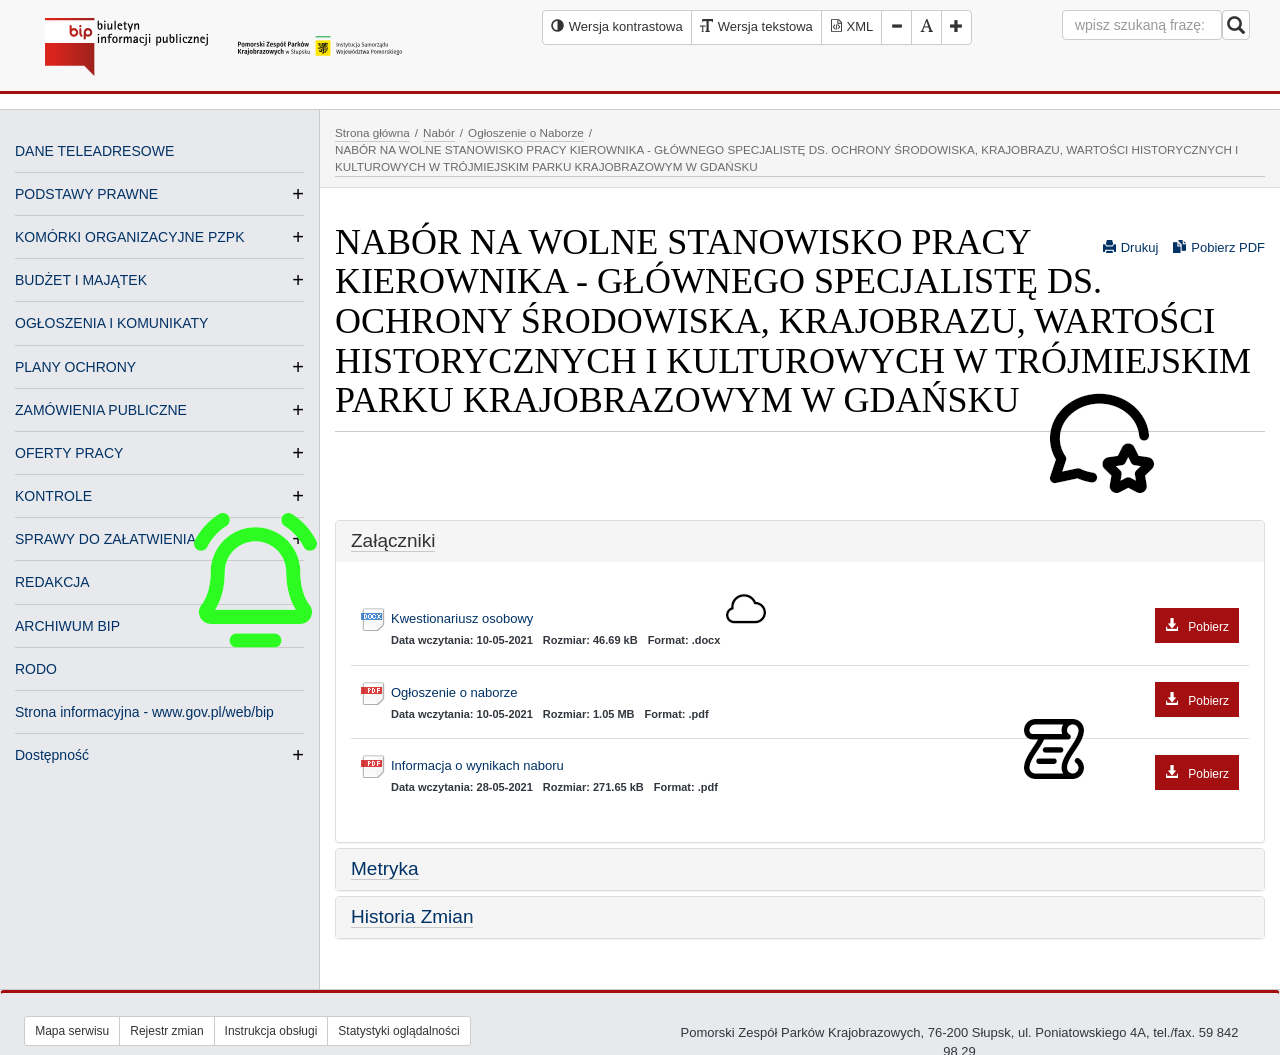 Image resolution: width=1280 pixels, height=1055 pixels. I want to click on access cloud storage, so click(746, 610).